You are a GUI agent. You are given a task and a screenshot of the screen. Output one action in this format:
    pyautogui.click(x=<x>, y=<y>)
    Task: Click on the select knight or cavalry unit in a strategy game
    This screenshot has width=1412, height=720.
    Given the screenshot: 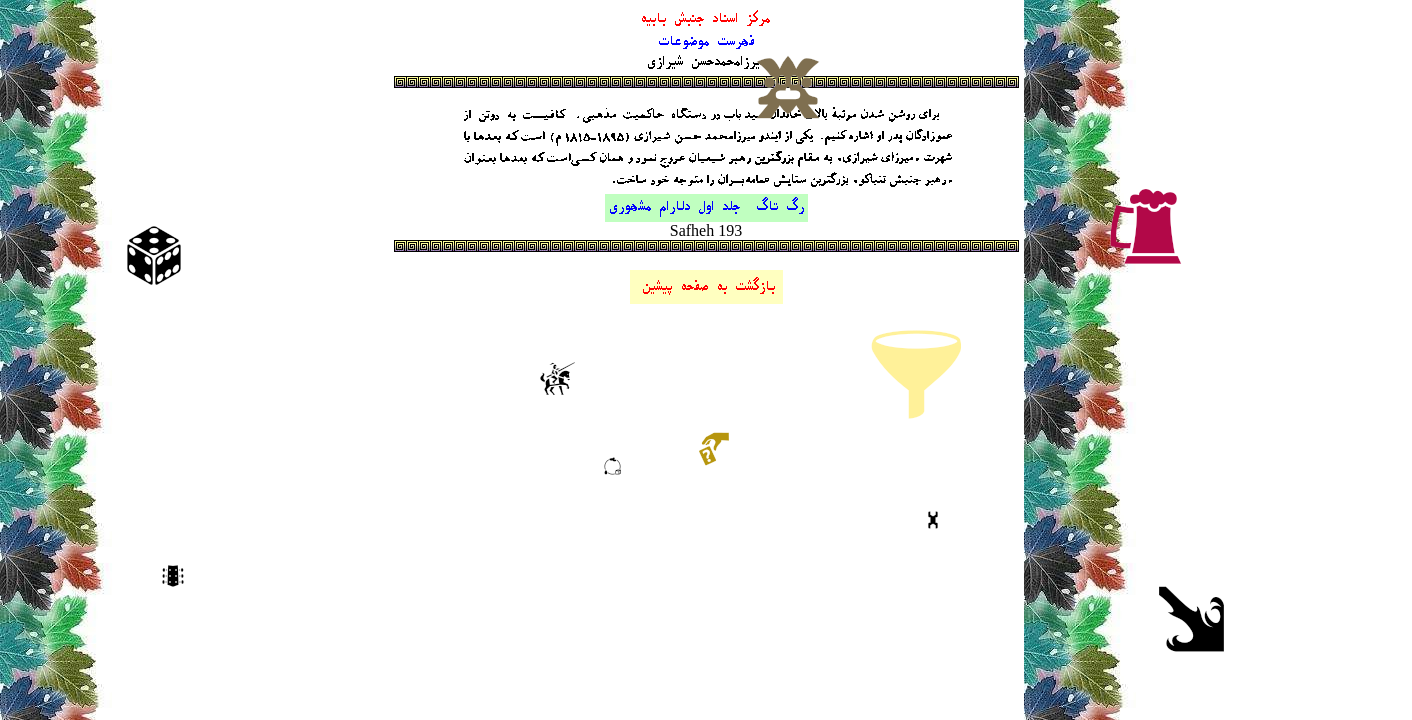 What is the action you would take?
    pyautogui.click(x=557, y=378)
    